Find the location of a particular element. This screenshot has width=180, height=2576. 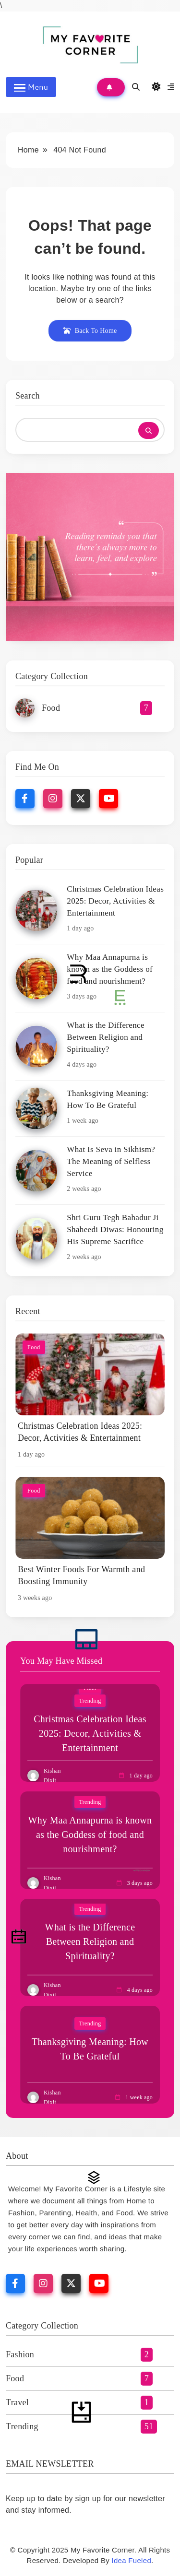

remix run framework logo is located at coordinates (78, 974).